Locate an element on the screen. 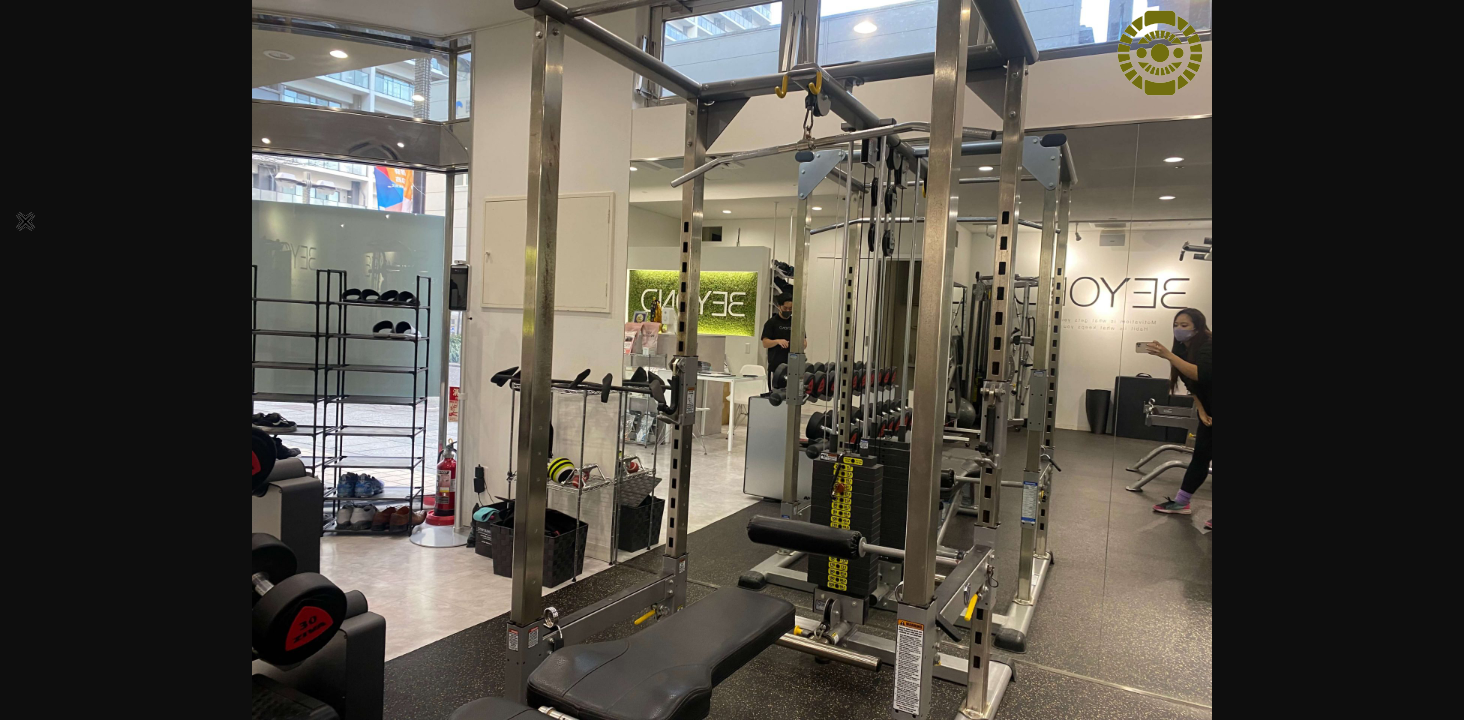 The height and width of the screenshot is (720, 1464). a mechanical gear or cog settings icon is located at coordinates (1160, 53).